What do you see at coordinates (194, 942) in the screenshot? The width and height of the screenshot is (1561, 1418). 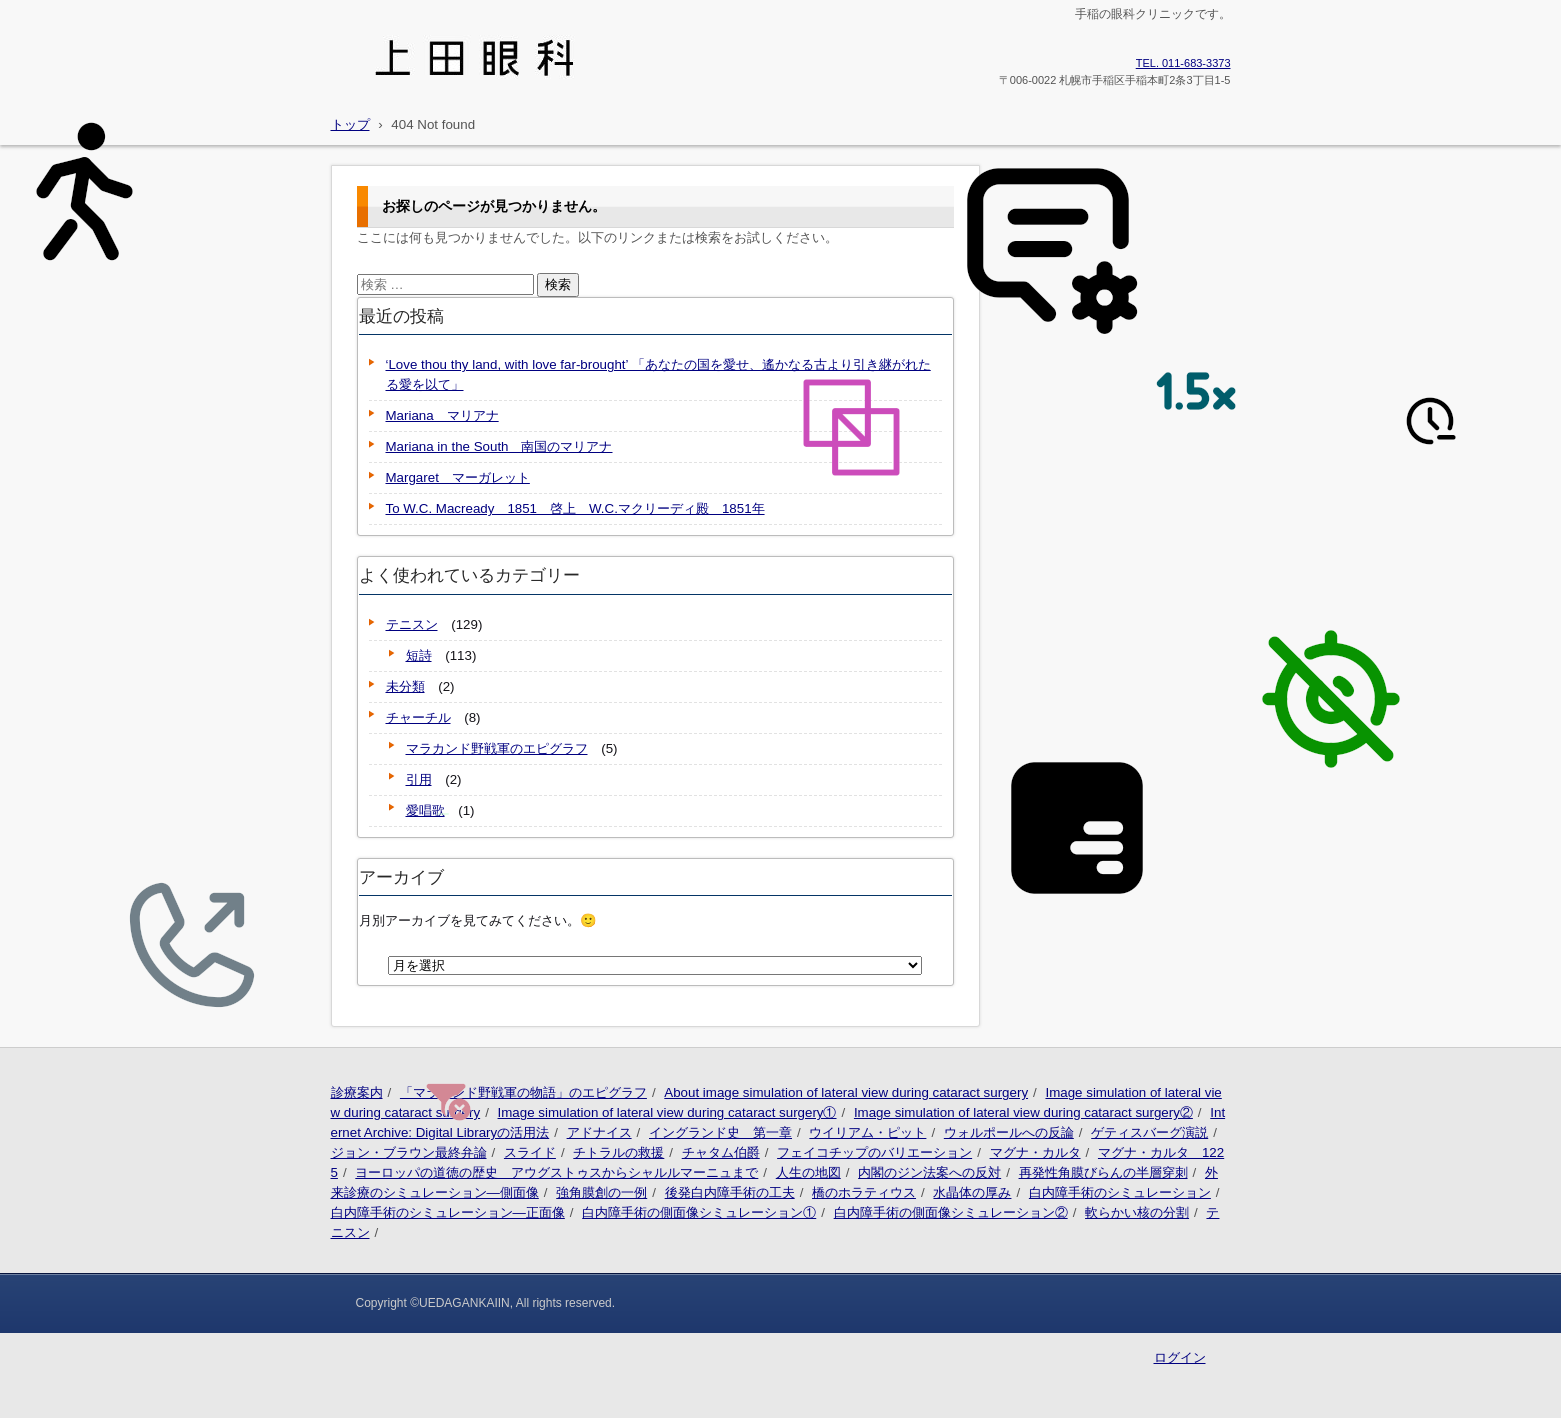 I see `indicates an outgoing call` at bounding box center [194, 942].